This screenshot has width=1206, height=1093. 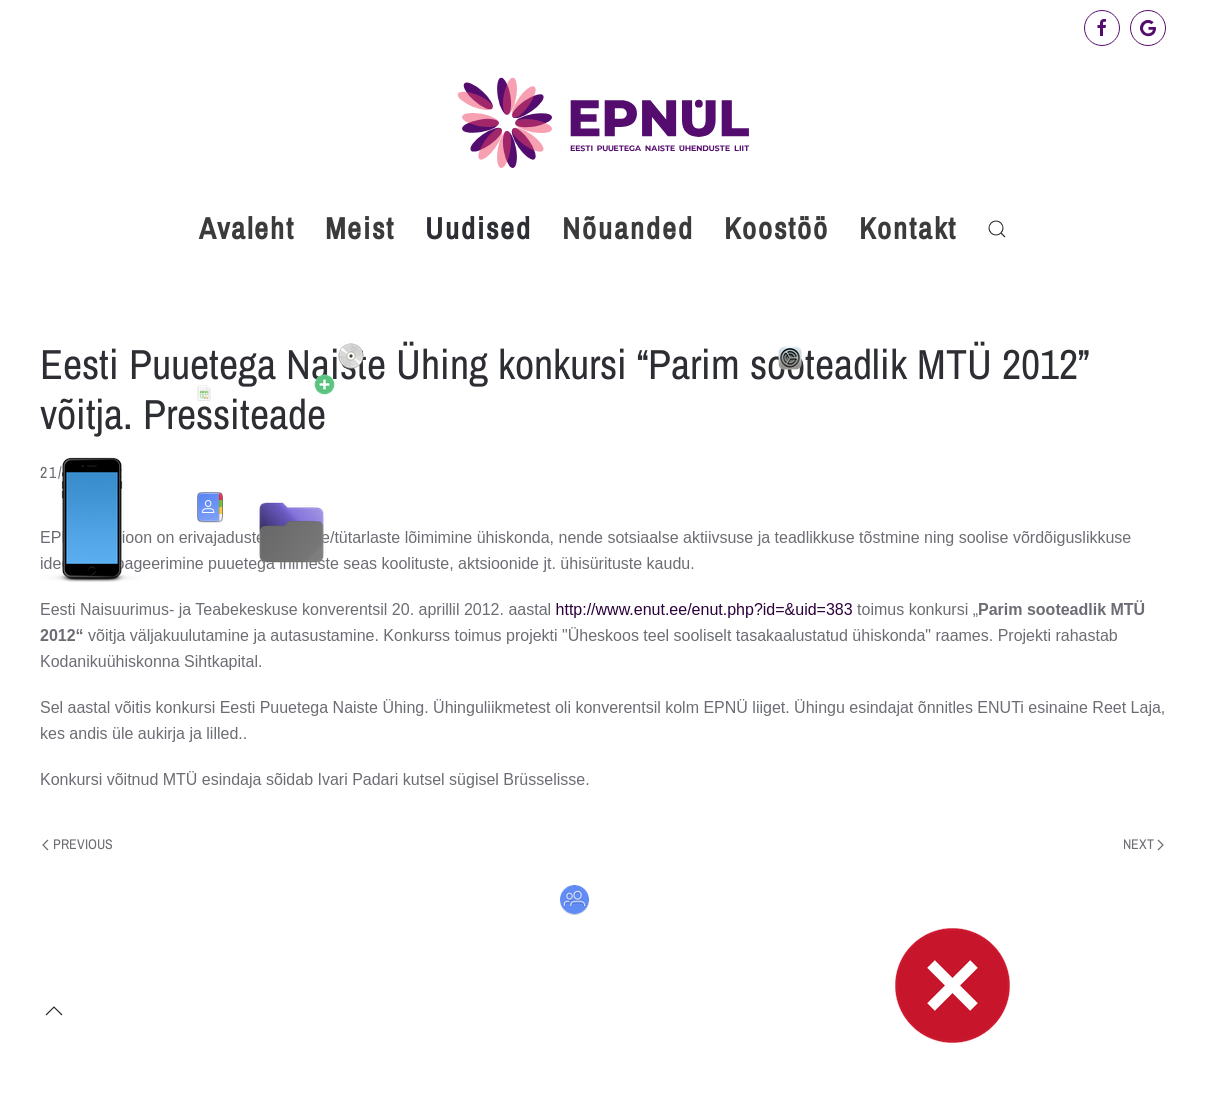 I want to click on an open folder in the file system, so click(x=291, y=532).